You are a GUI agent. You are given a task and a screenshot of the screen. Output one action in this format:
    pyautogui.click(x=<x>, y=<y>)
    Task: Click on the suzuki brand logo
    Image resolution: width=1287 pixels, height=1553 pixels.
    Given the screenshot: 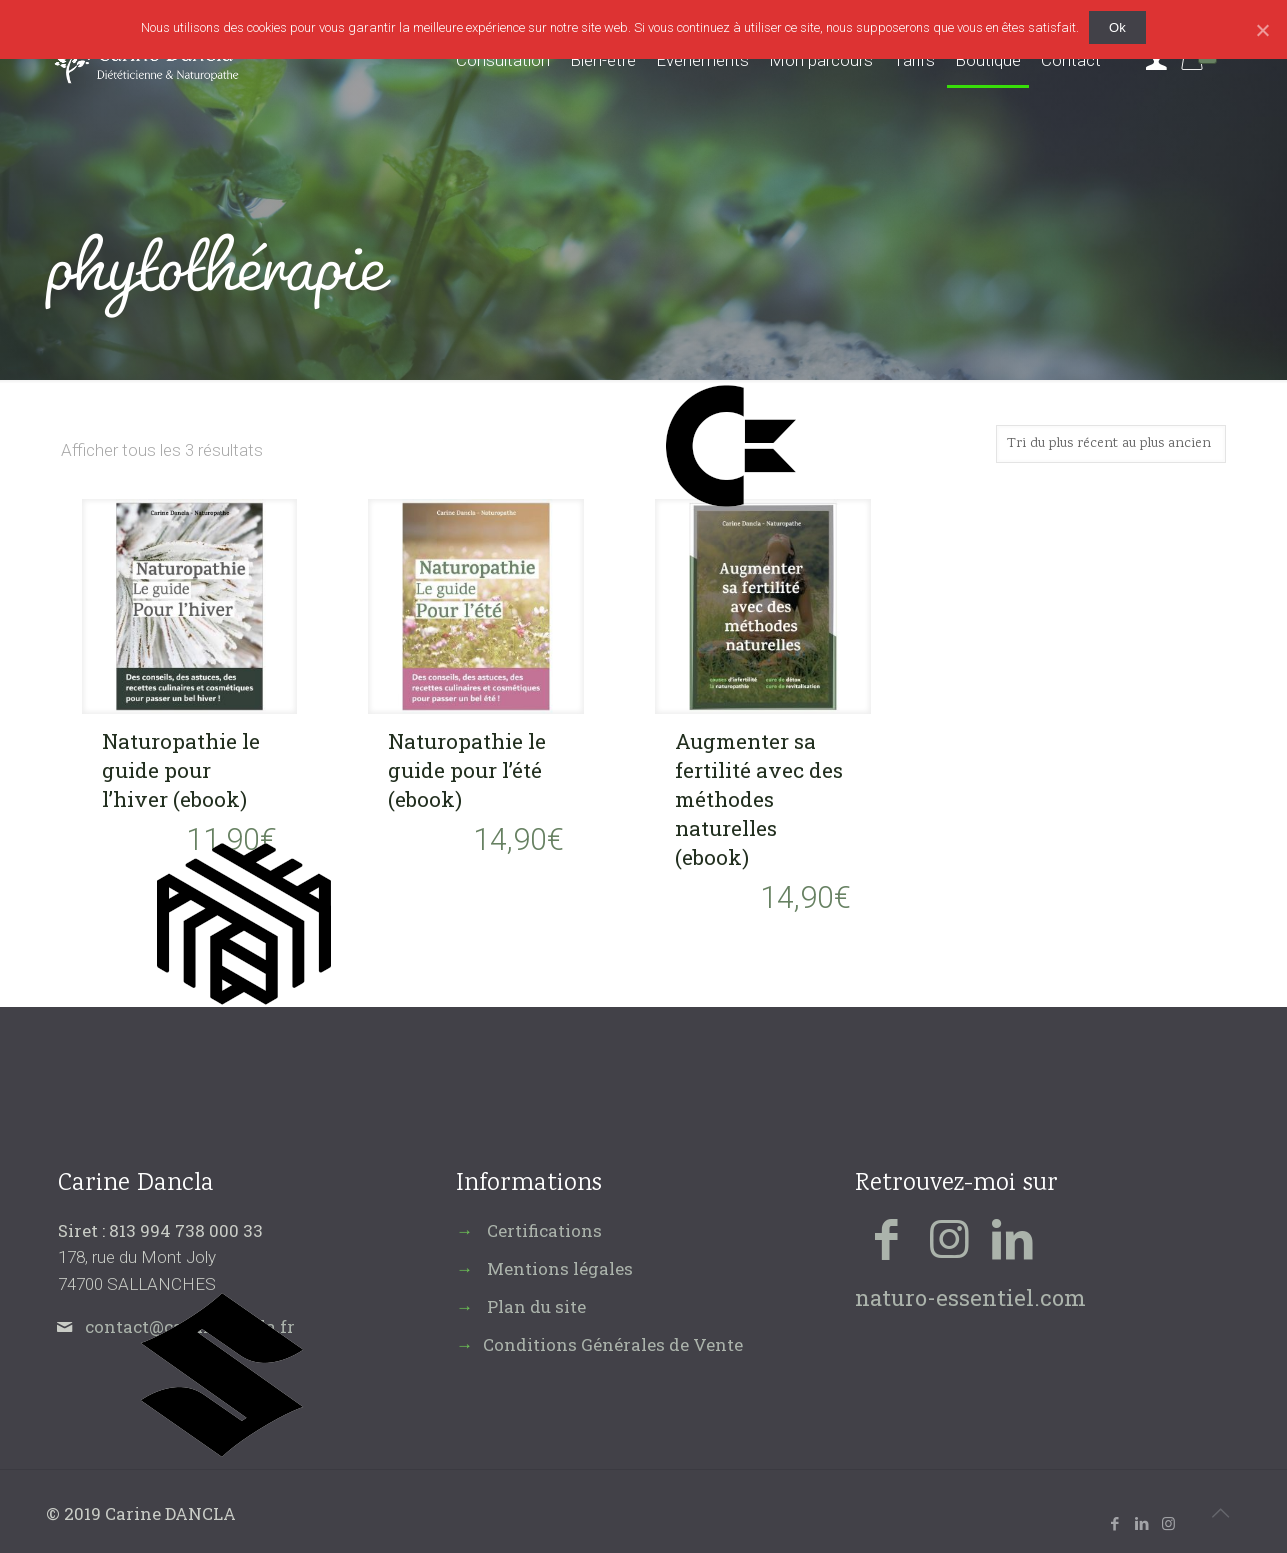 What is the action you would take?
    pyautogui.click(x=222, y=1375)
    